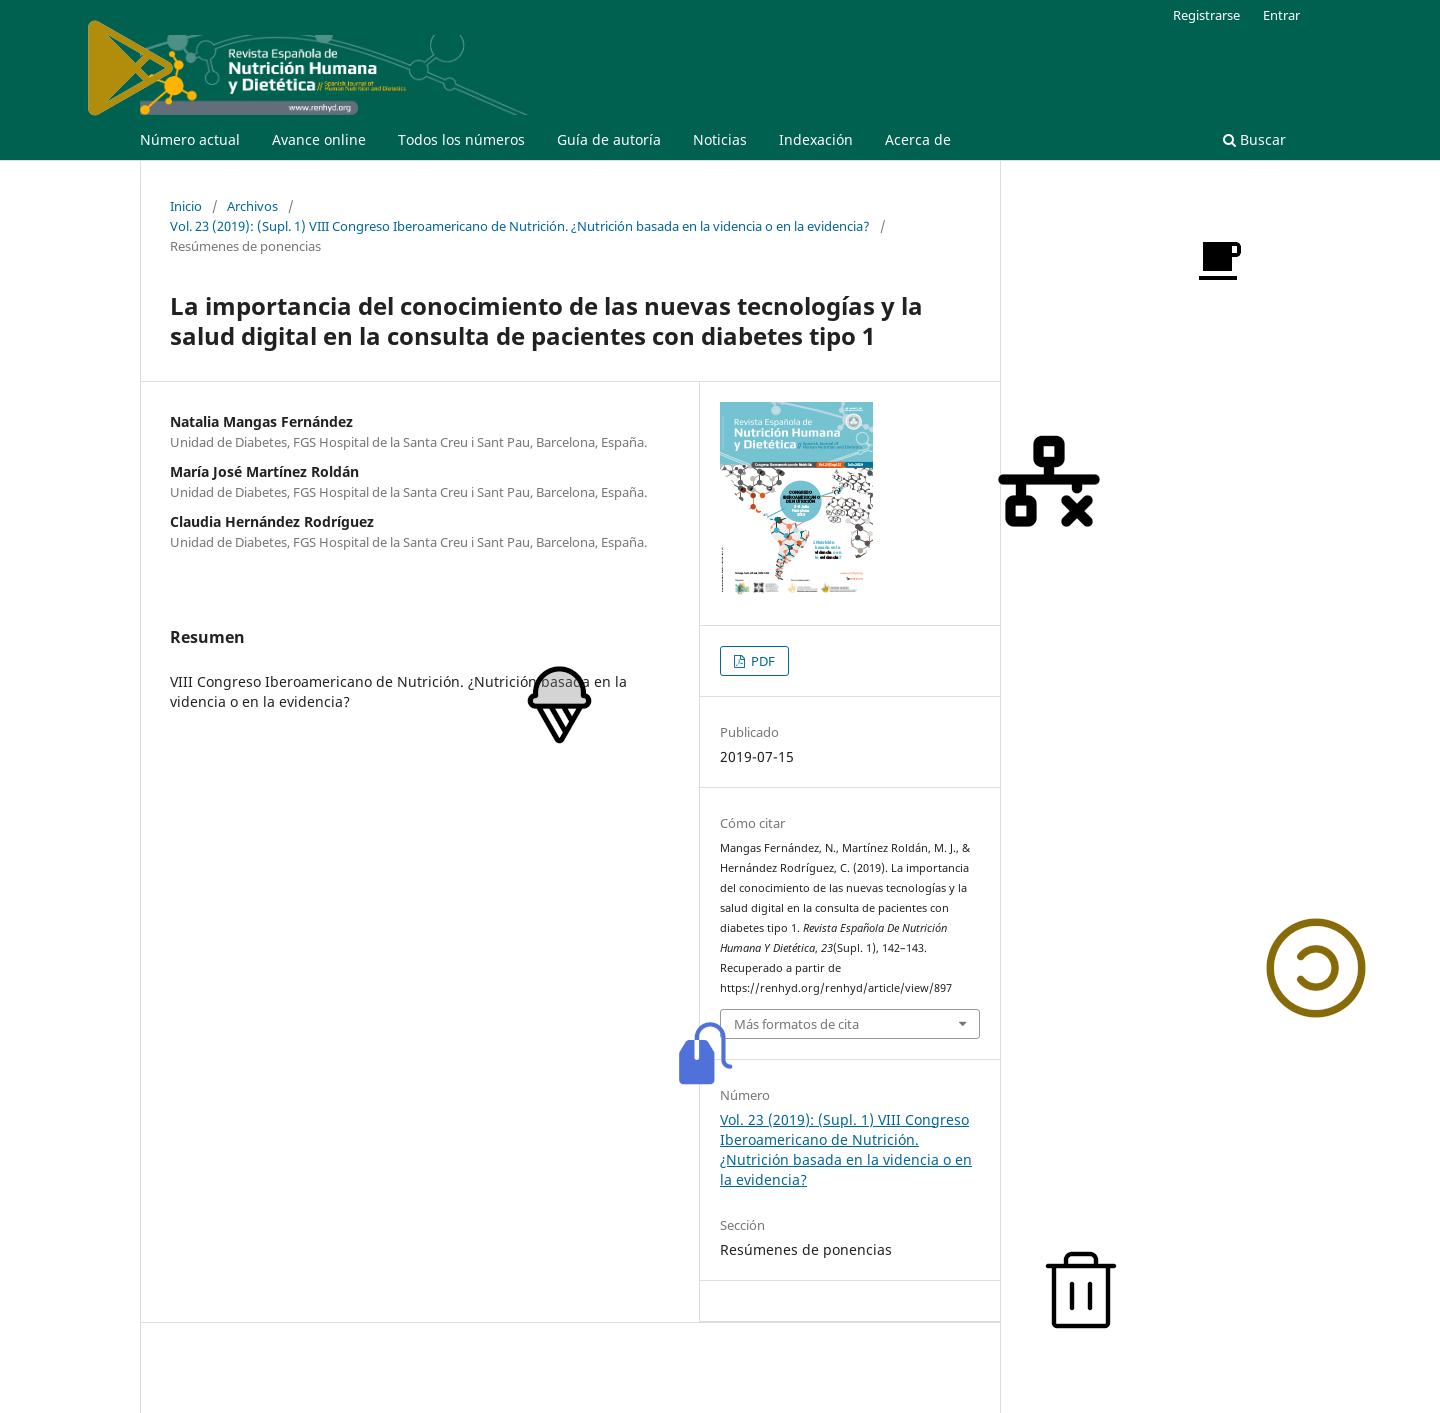 The image size is (1440, 1413). Describe the element at coordinates (1316, 968) in the screenshot. I see `indicates copyleft licensing status` at that location.